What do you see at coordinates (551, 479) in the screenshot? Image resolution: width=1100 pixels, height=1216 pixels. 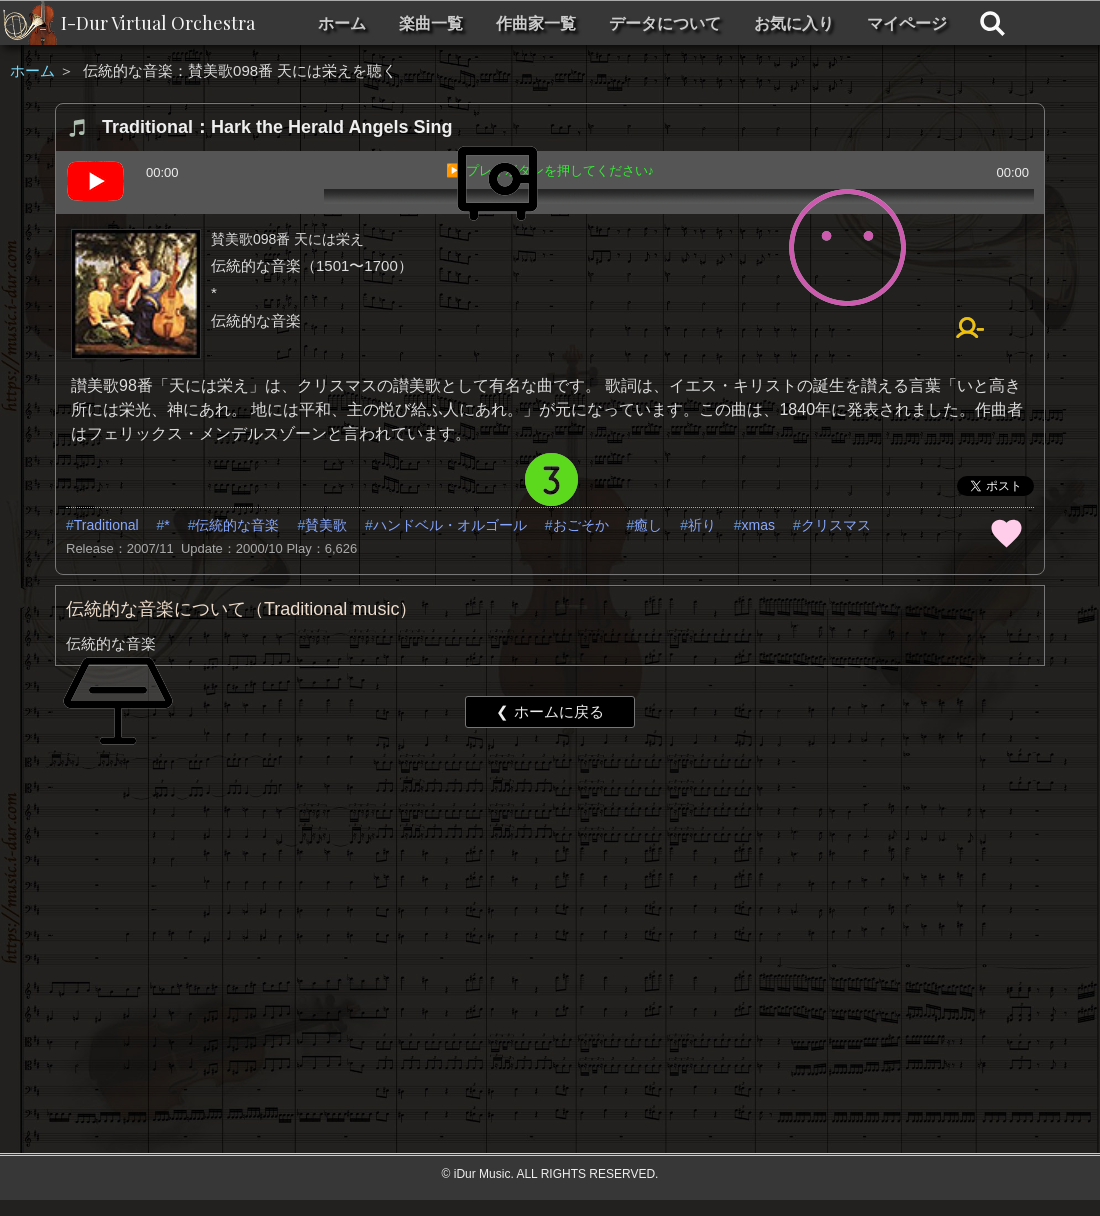 I see `indicates step three in a multi-step process` at bounding box center [551, 479].